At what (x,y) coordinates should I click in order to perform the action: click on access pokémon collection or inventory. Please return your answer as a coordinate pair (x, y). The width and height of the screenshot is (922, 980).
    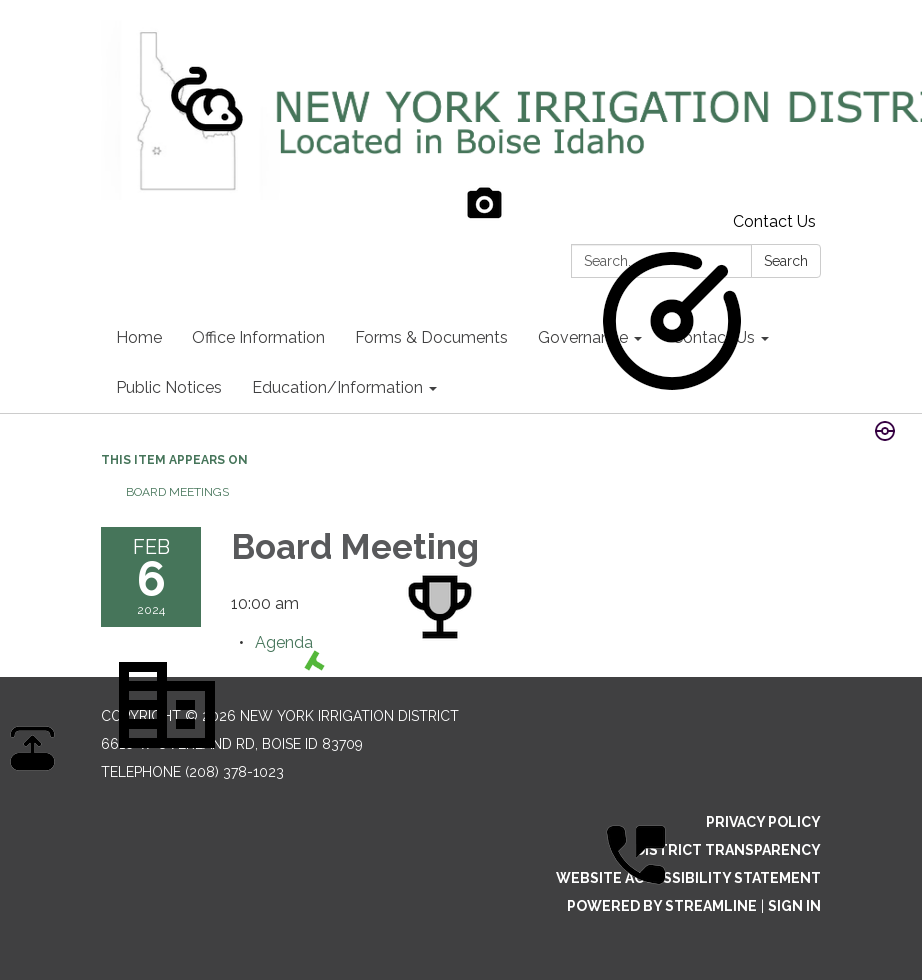
    Looking at the image, I should click on (885, 431).